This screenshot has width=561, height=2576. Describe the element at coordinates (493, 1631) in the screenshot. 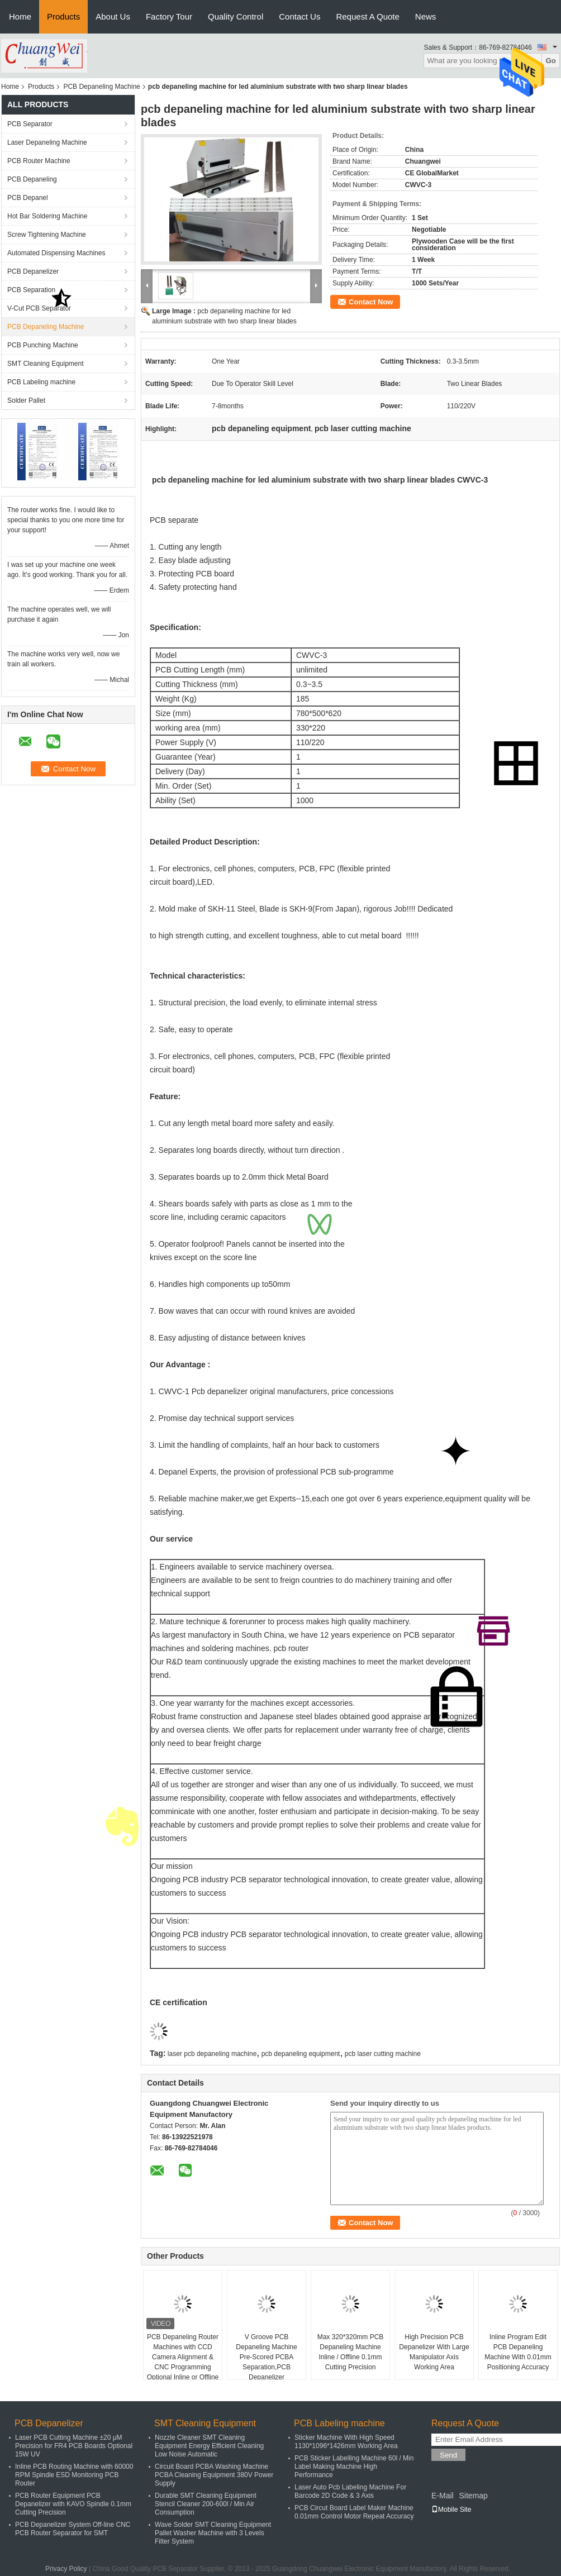

I see `browse or open the store` at that location.